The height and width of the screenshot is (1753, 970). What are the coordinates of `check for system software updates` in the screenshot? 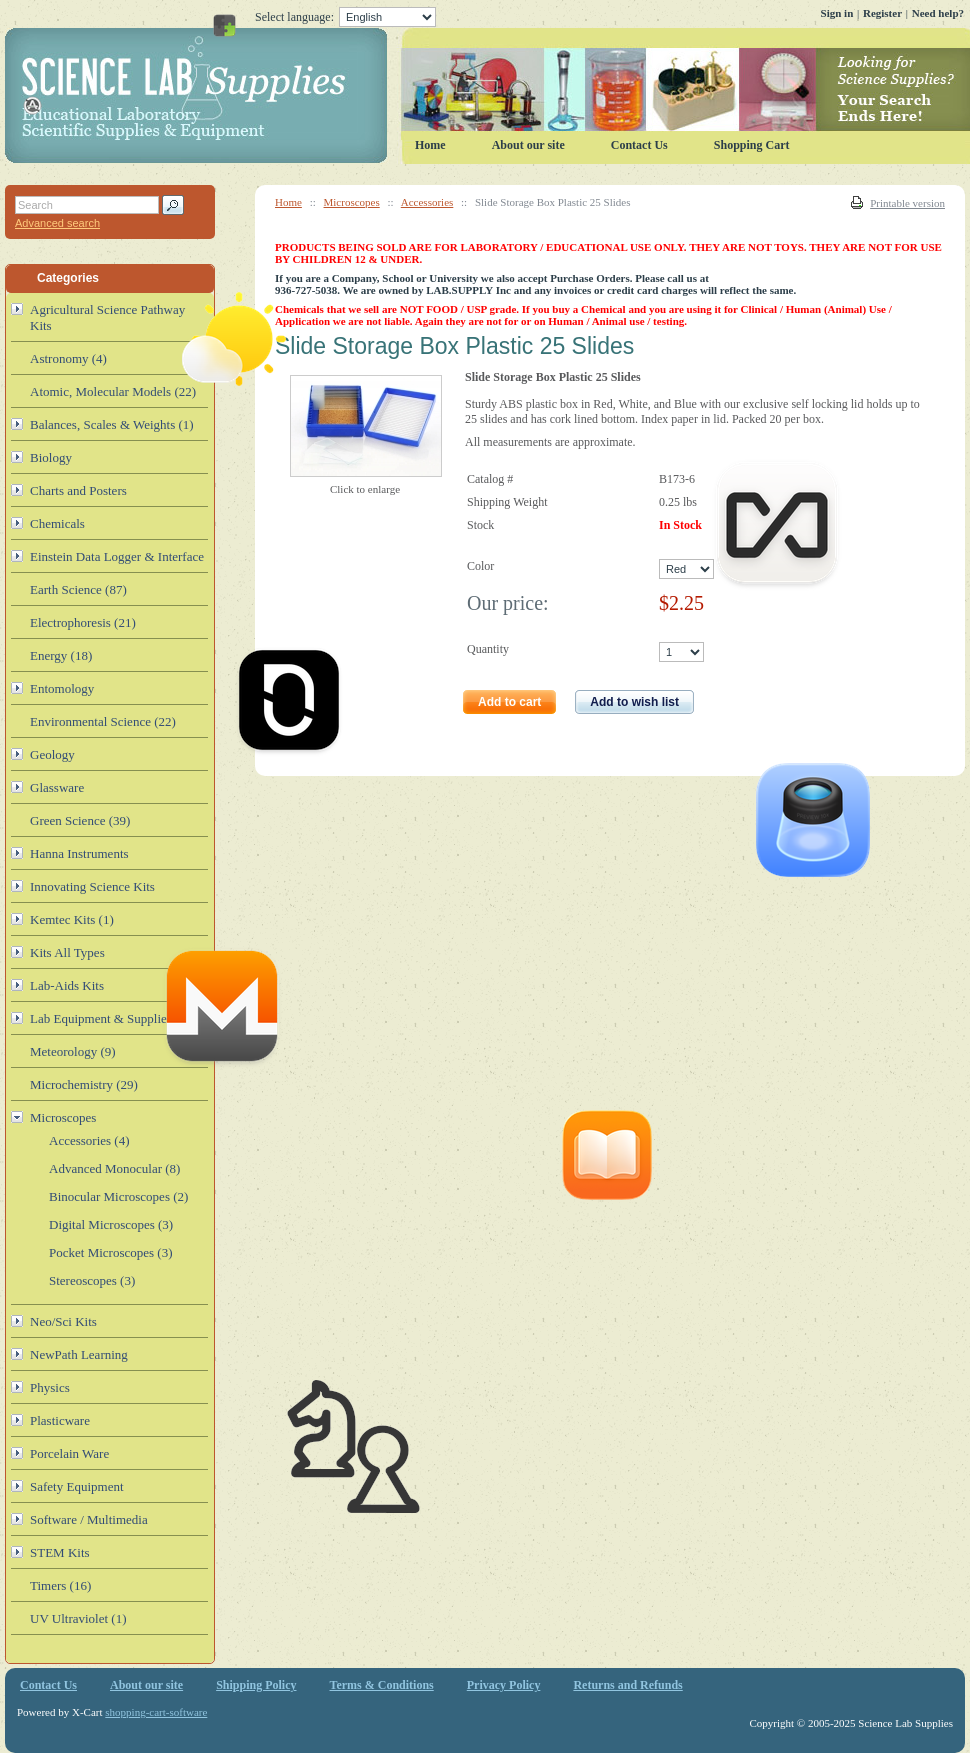 It's located at (32, 105).